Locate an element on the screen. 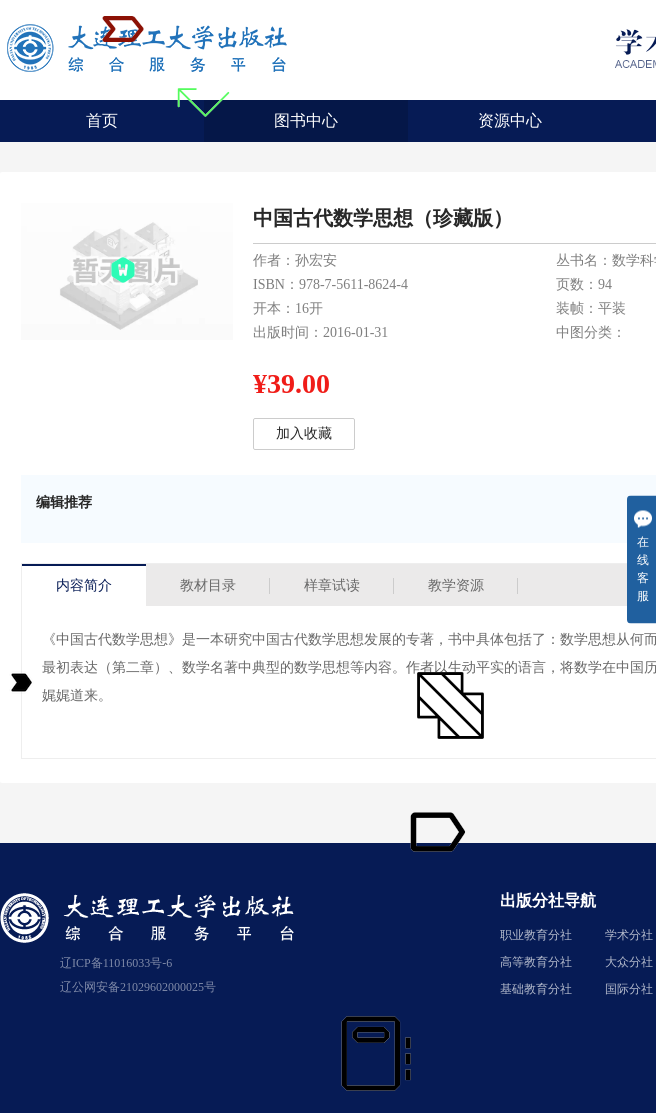 This screenshot has width=656, height=1113. mark item as important is located at coordinates (122, 29).